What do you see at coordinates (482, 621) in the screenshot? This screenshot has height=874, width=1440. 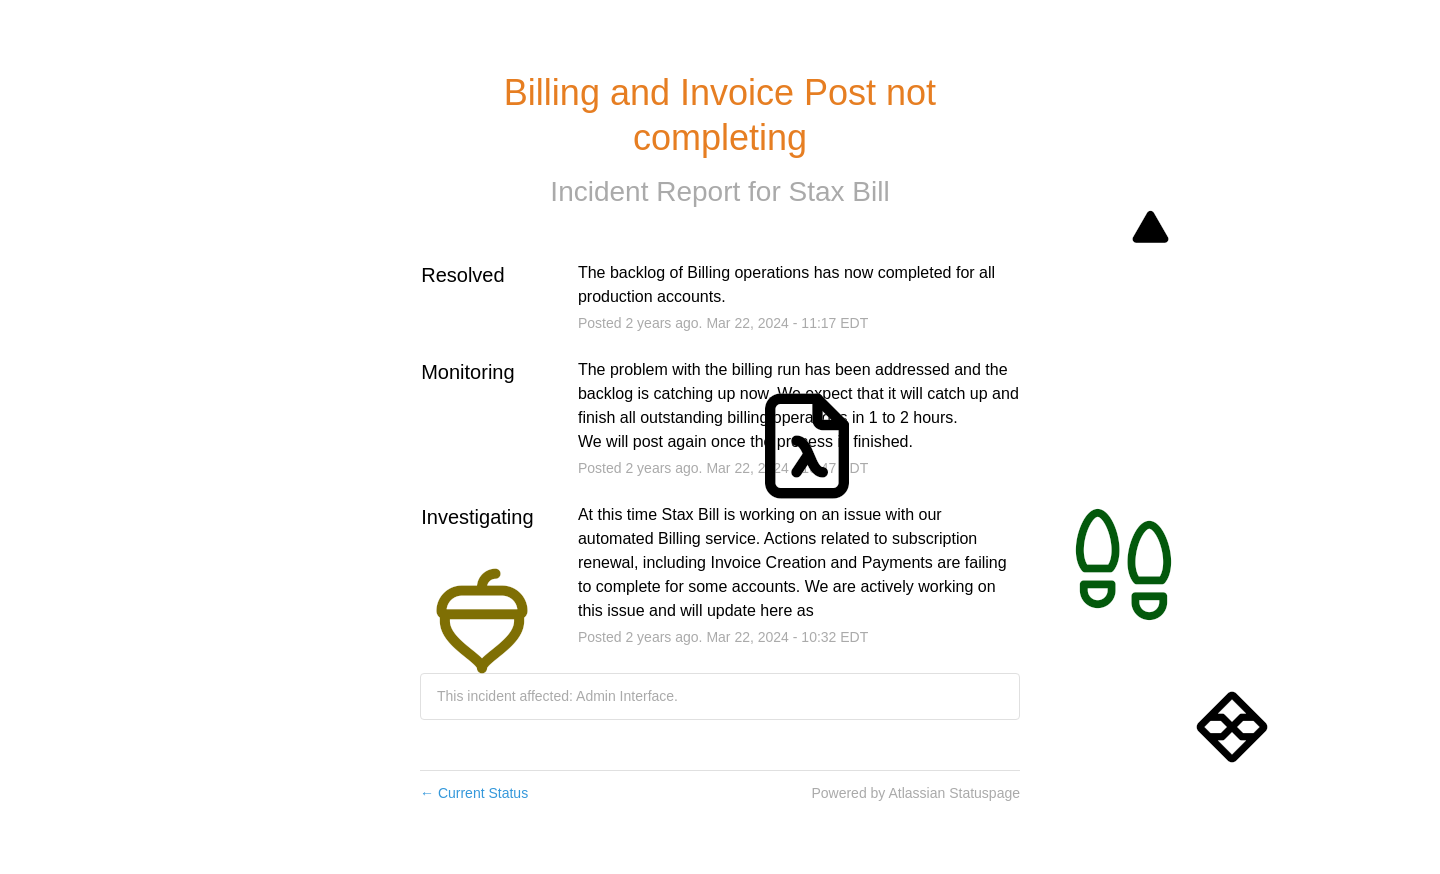 I see `nature or outdoors category indicator` at bounding box center [482, 621].